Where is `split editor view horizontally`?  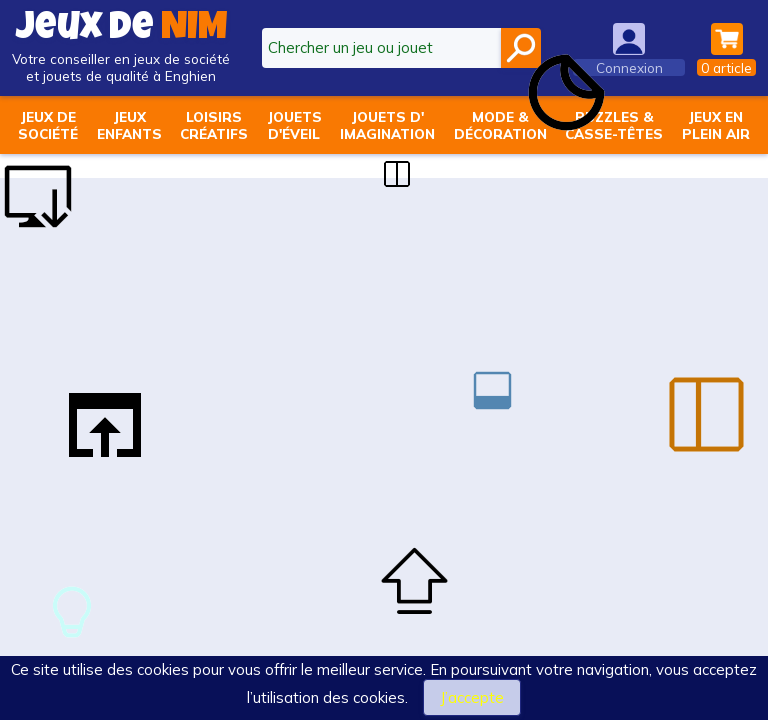 split editor view horizontally is located at coordinates (396, 173).